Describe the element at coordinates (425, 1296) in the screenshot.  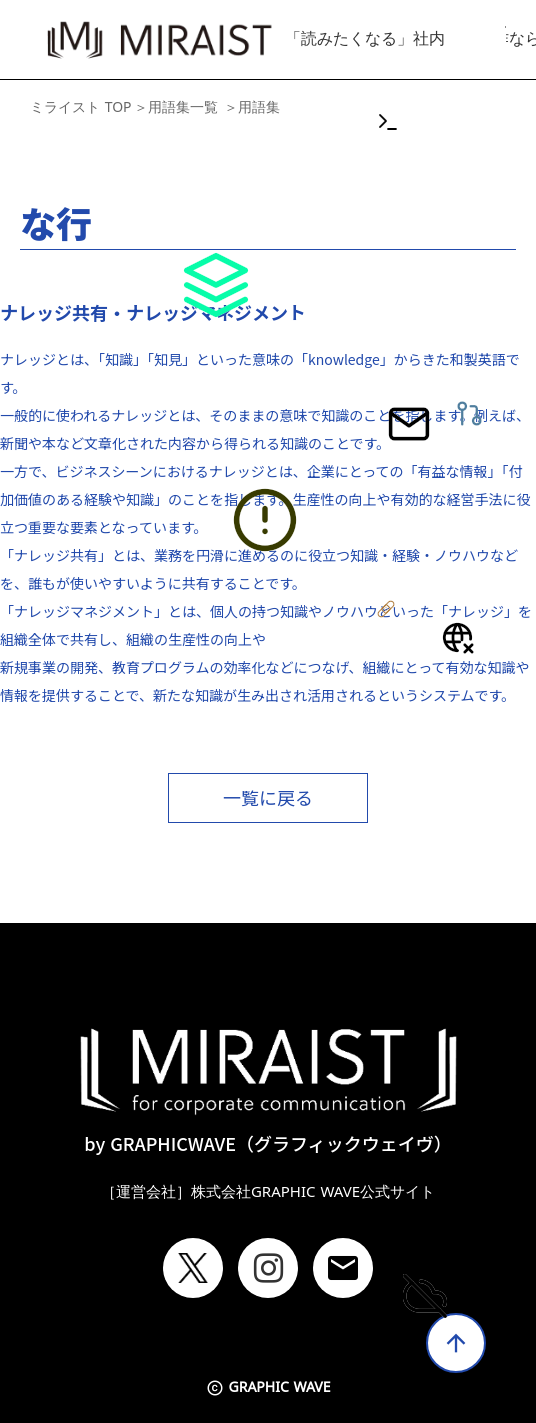
I see `indicates offline mode or no cloud connection` at that location.